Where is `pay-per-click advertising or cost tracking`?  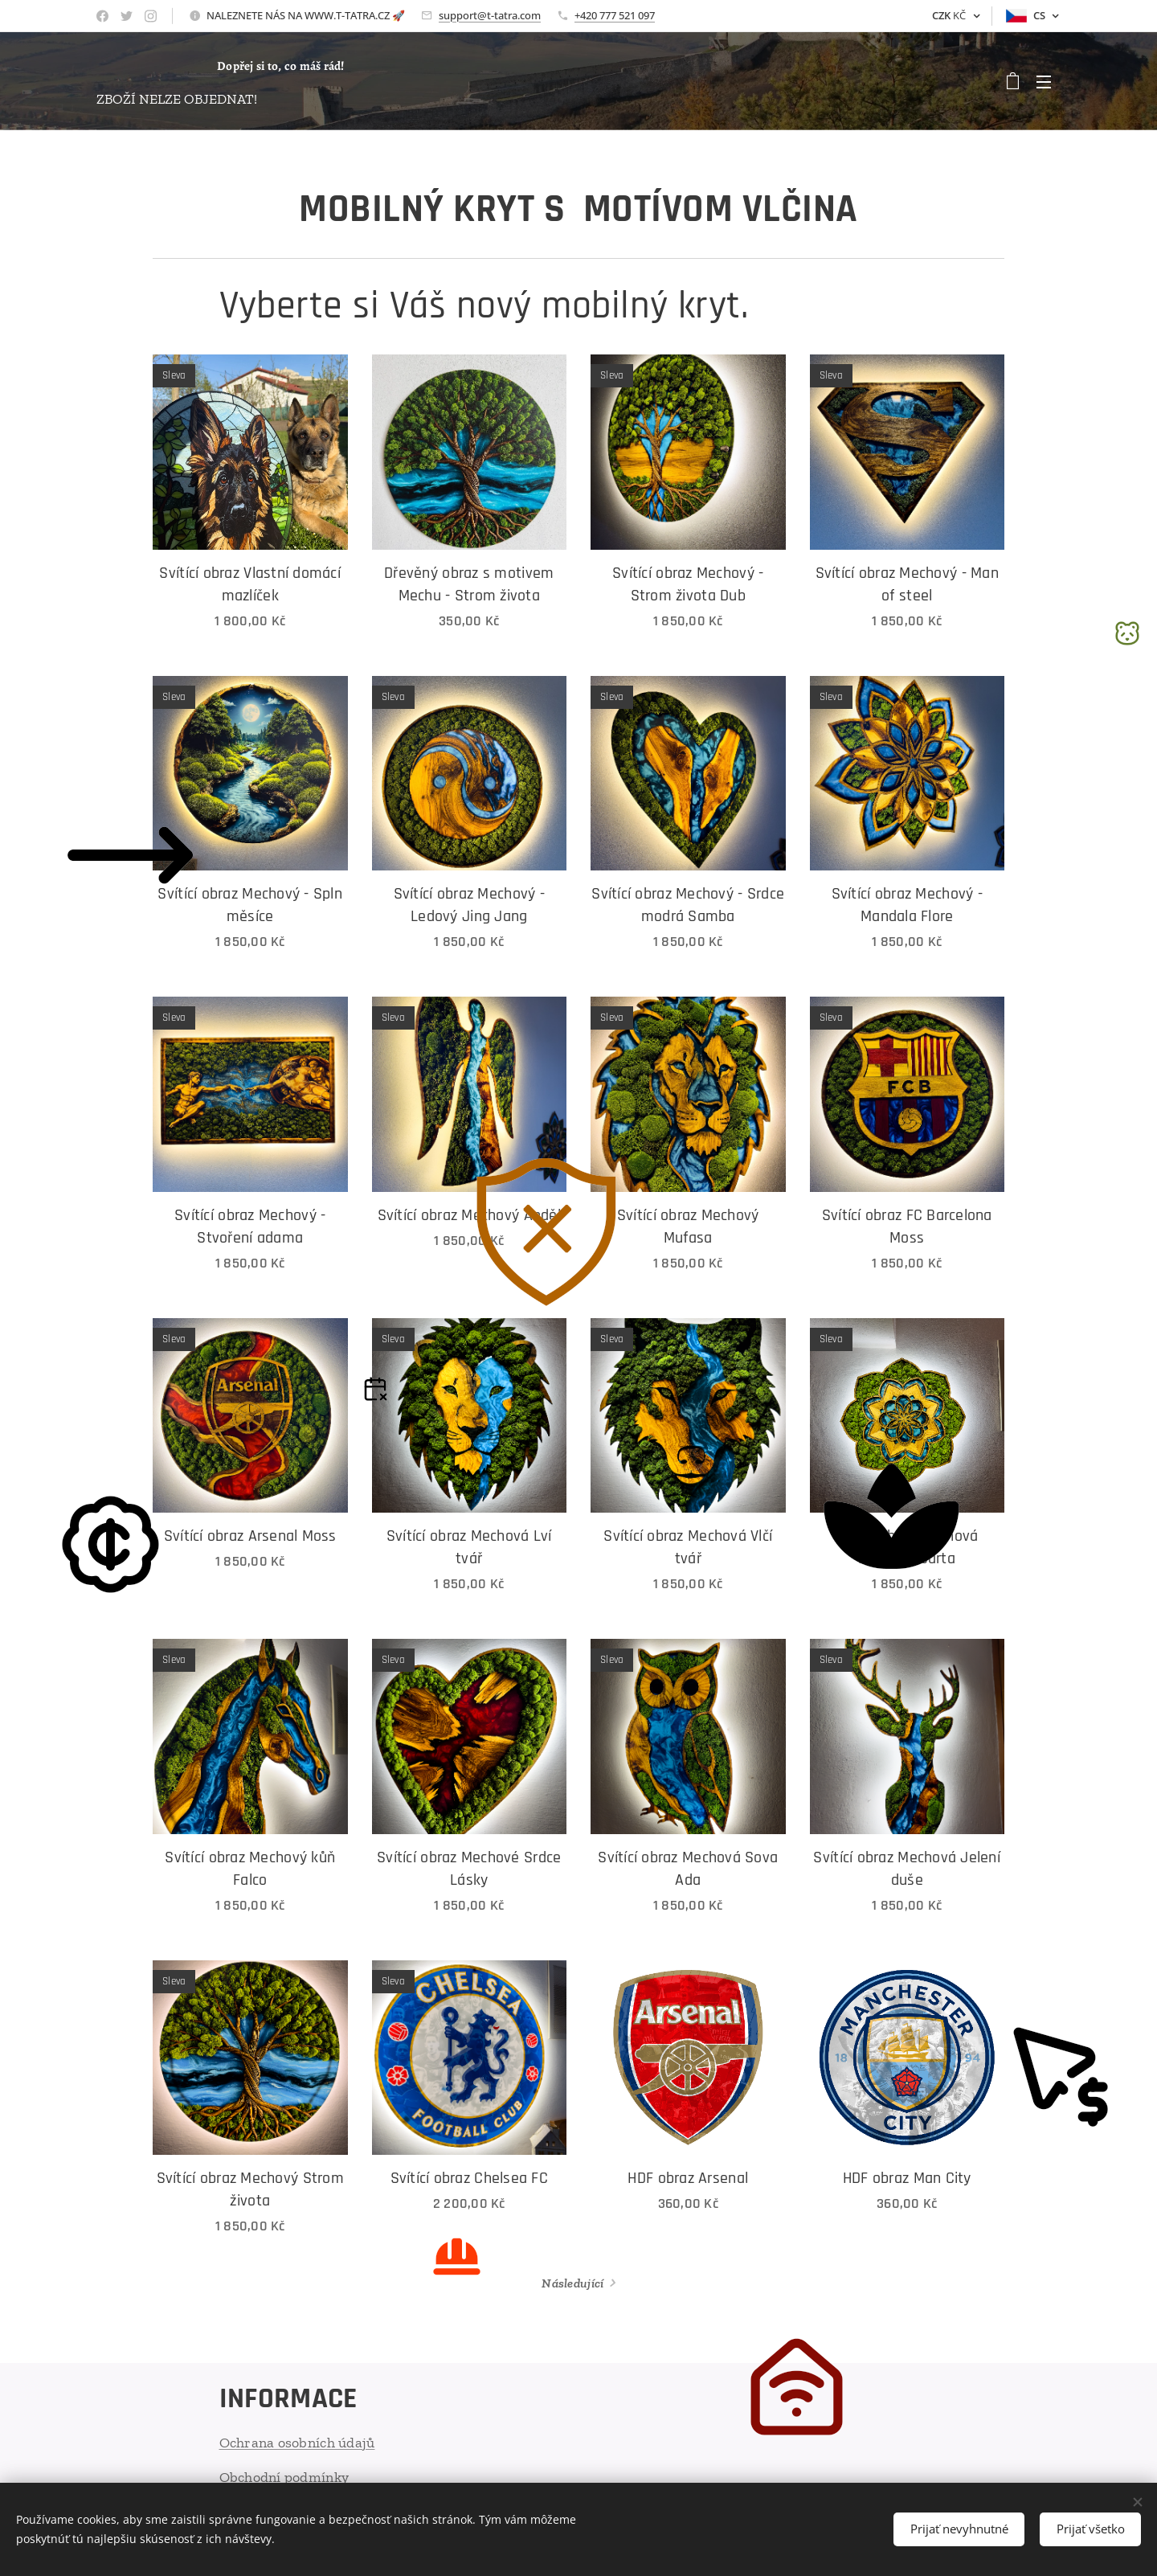 pay-per-click advertising or cost tracking is located at coordinates (1058, 2072).